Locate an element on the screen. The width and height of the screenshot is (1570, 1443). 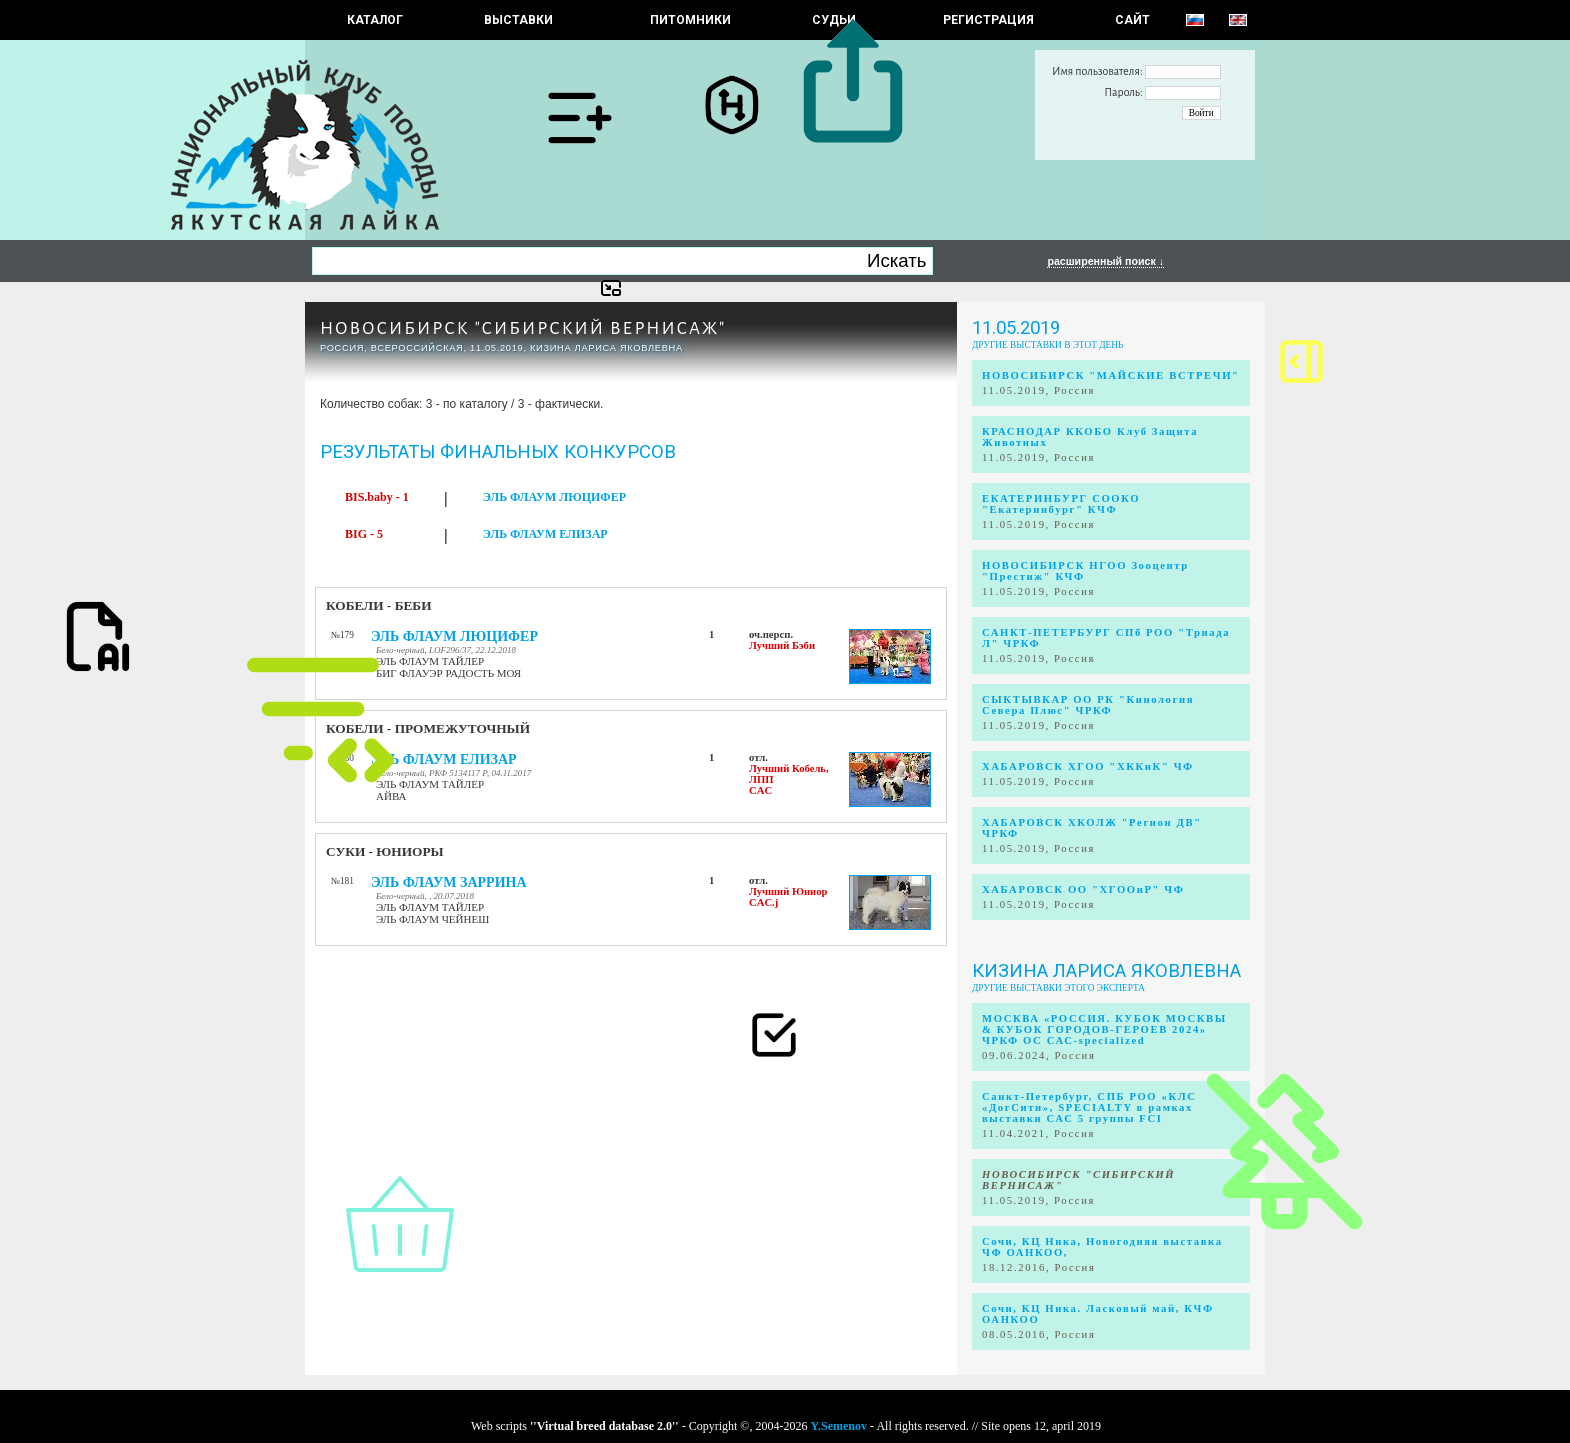
open an AI-generated document is located at coordinates (94, 636).